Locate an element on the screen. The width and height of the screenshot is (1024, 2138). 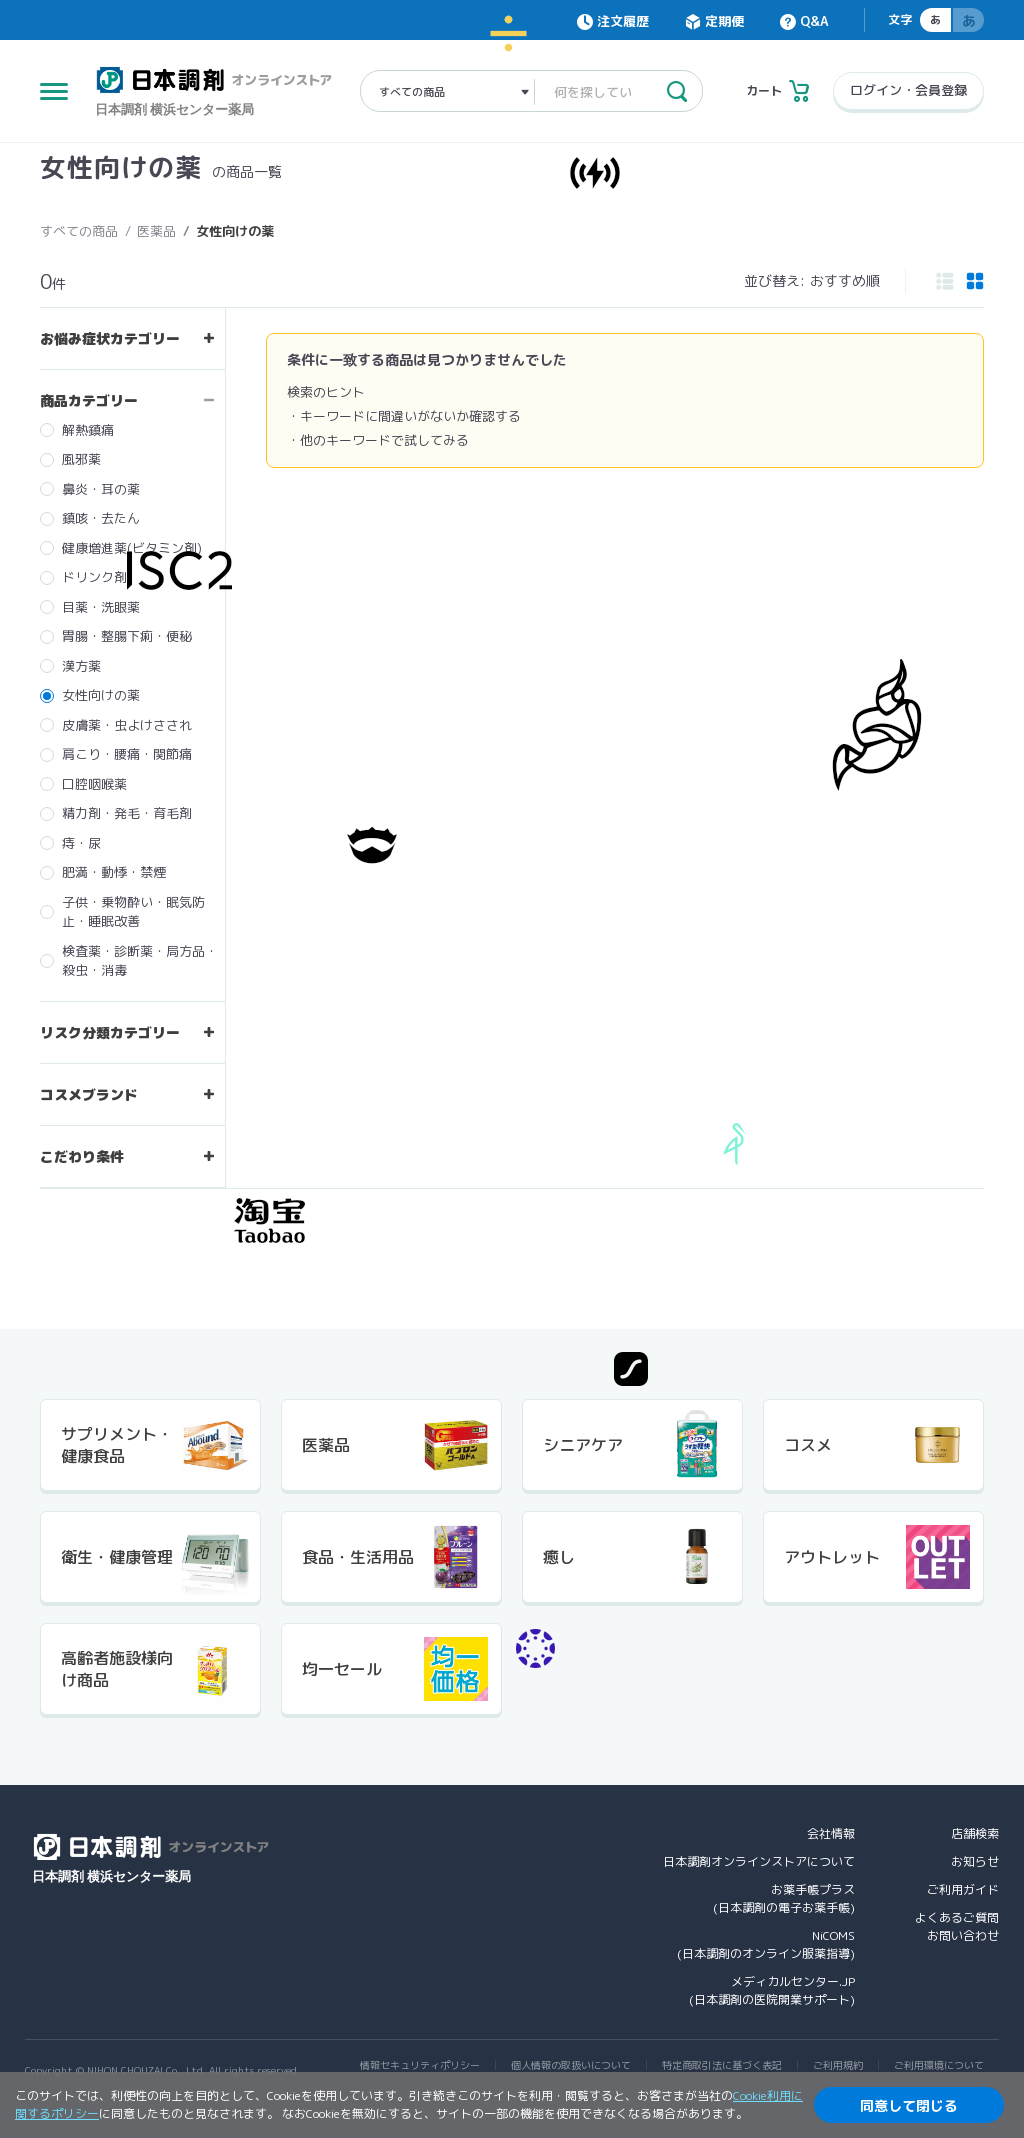
minio object storage service logo is located at coordinates (734, 1144).